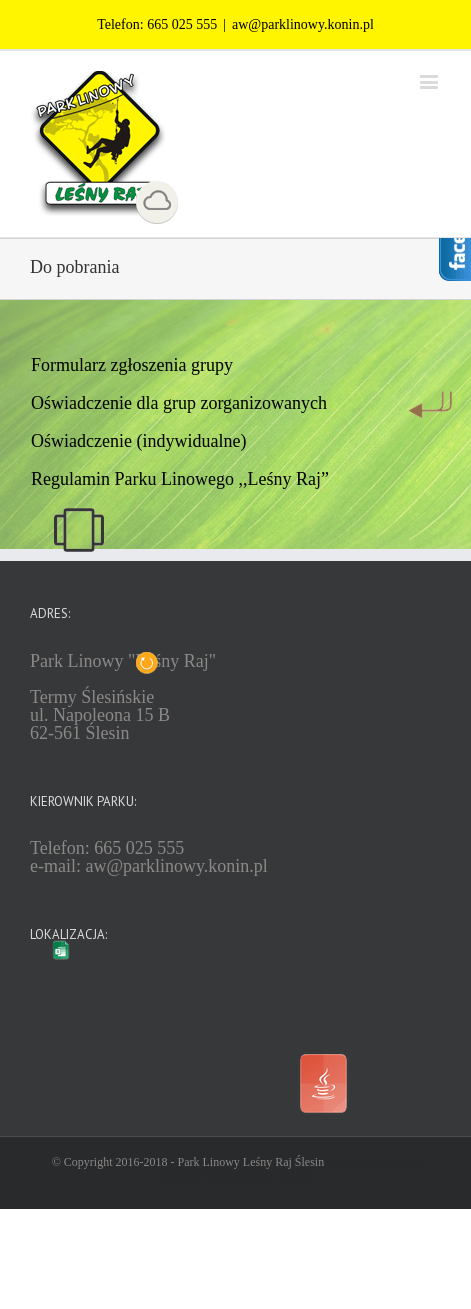 This screenshot has width=471, height=1309. What do you see at coordinates (79, 530) in the screenshot?
I see `access multitasking or window management settings` at bounding box center [79, 530].